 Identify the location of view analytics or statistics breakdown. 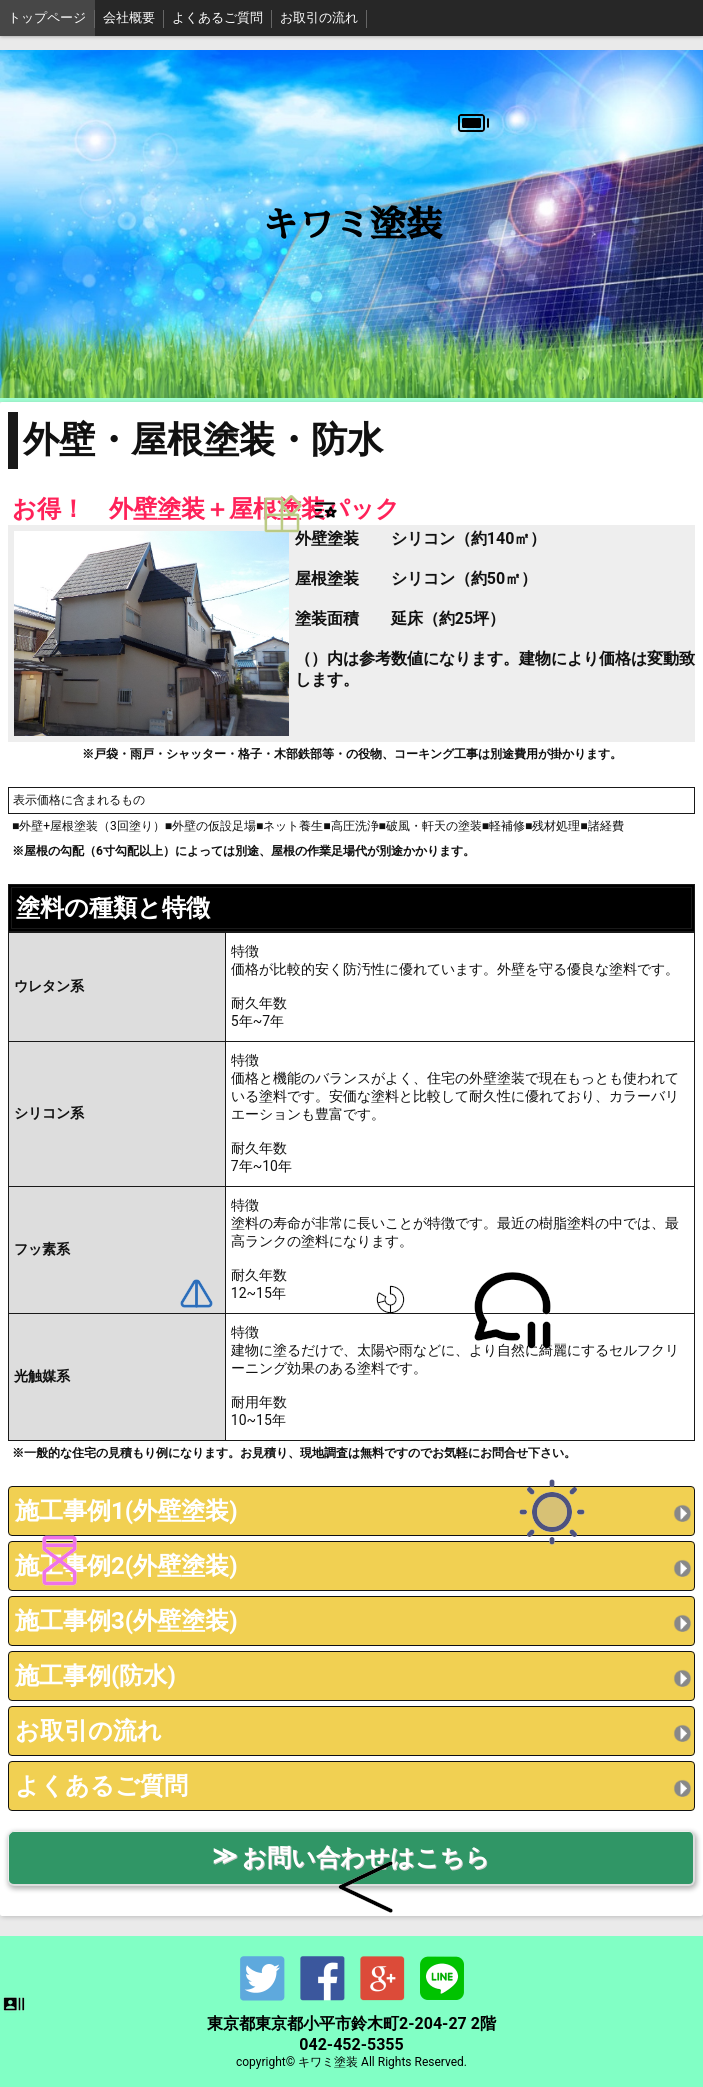
(390, 1299).